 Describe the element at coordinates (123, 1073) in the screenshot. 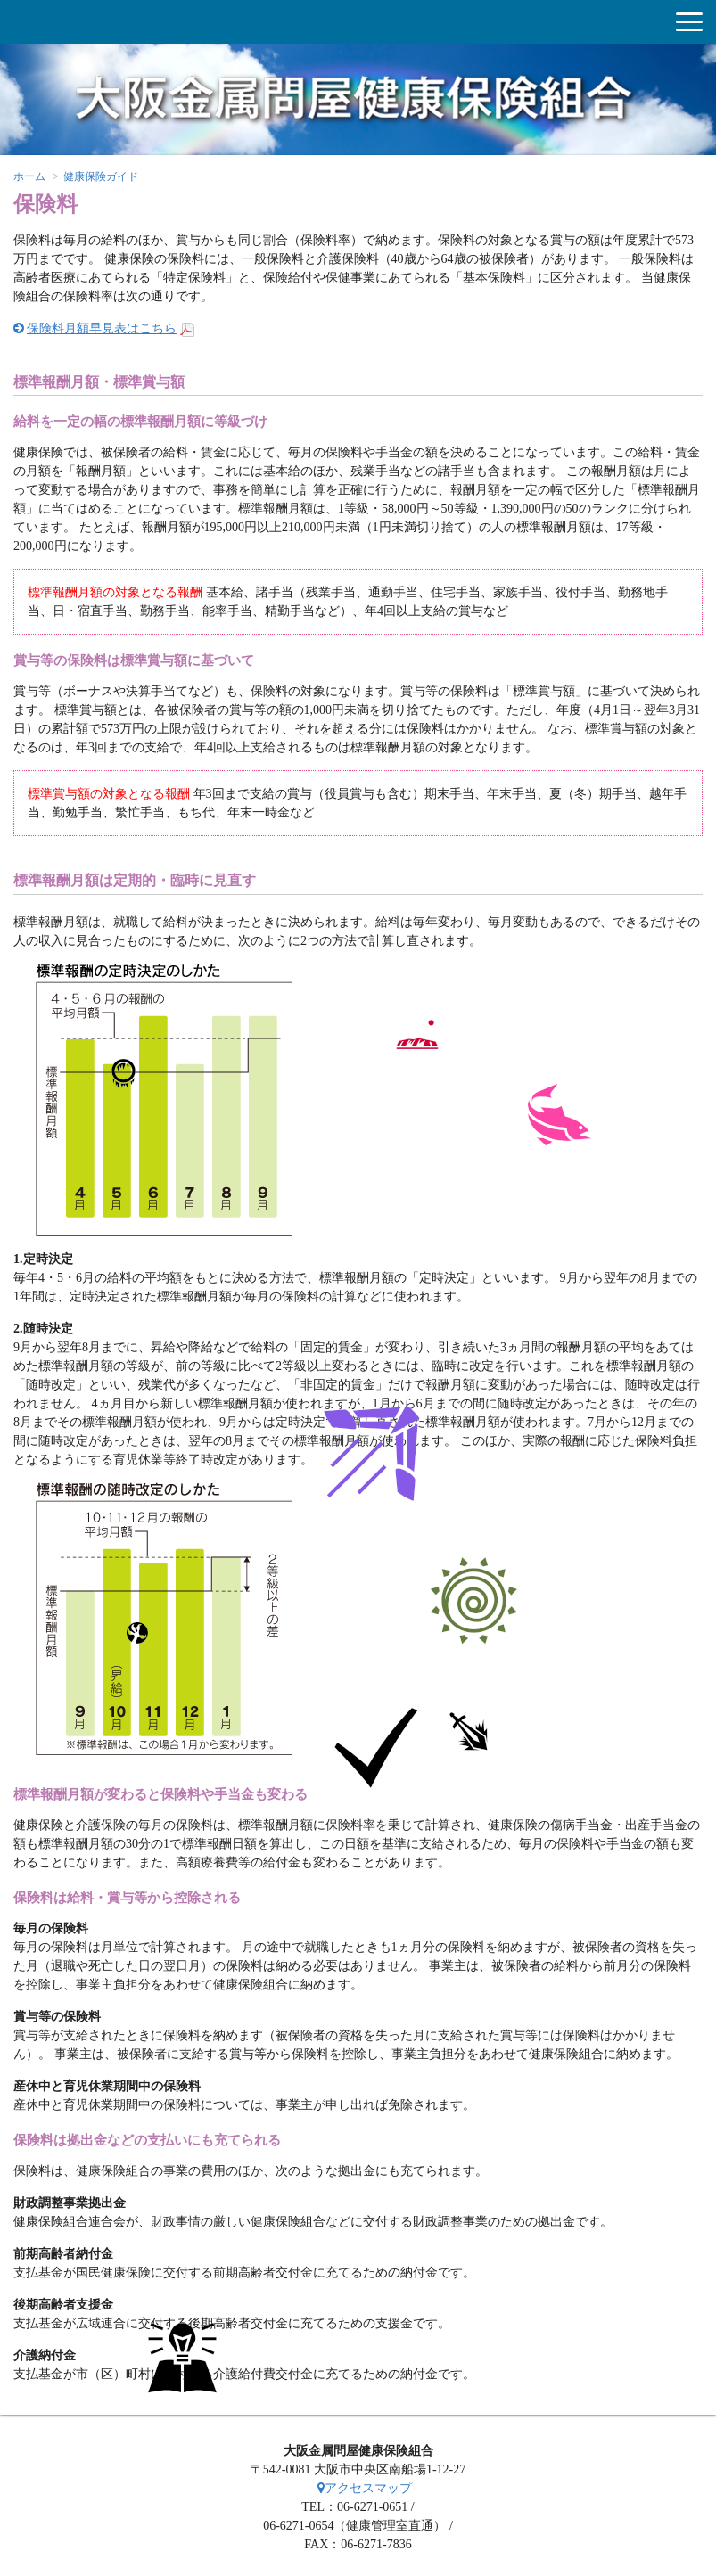

I see `equip a frost ring item` at that location.